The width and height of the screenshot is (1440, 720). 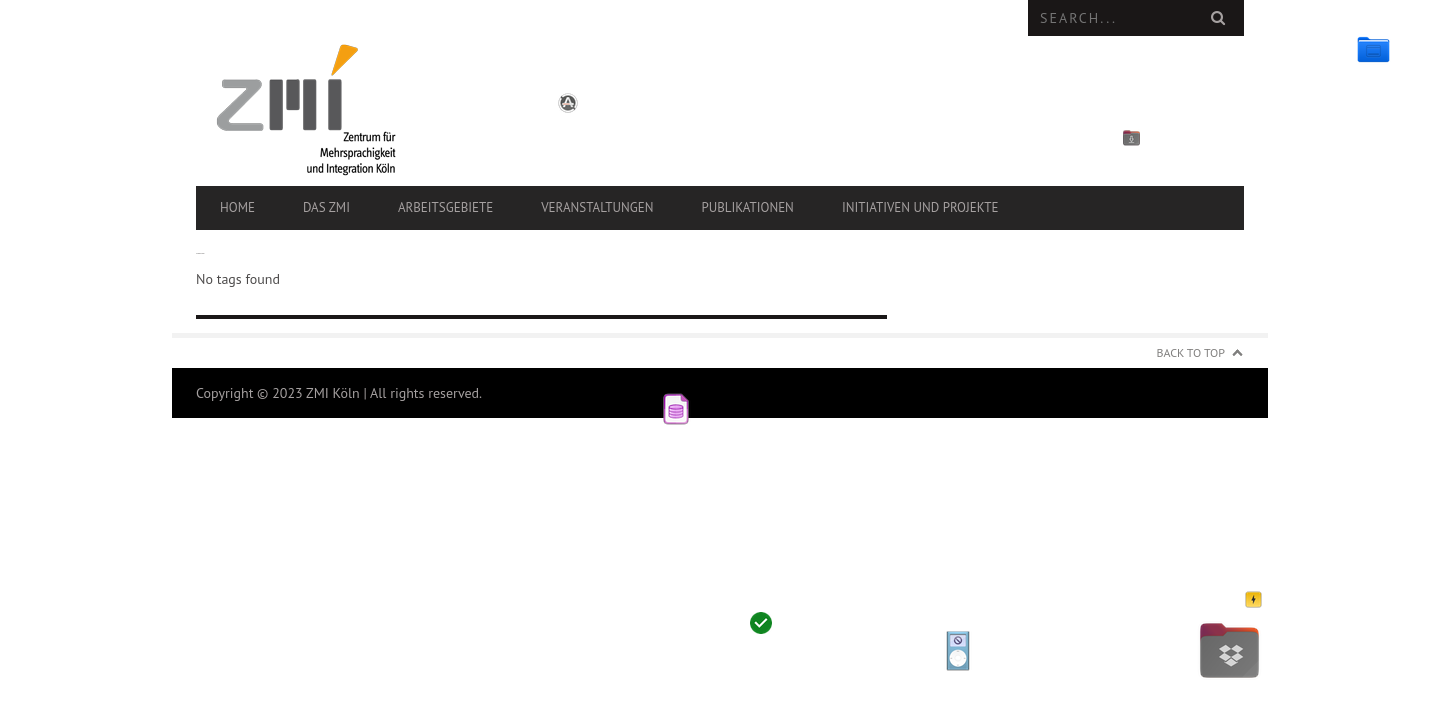 I want to click on iPod mini device not connected or unavailable, so click(x=958, y=651).